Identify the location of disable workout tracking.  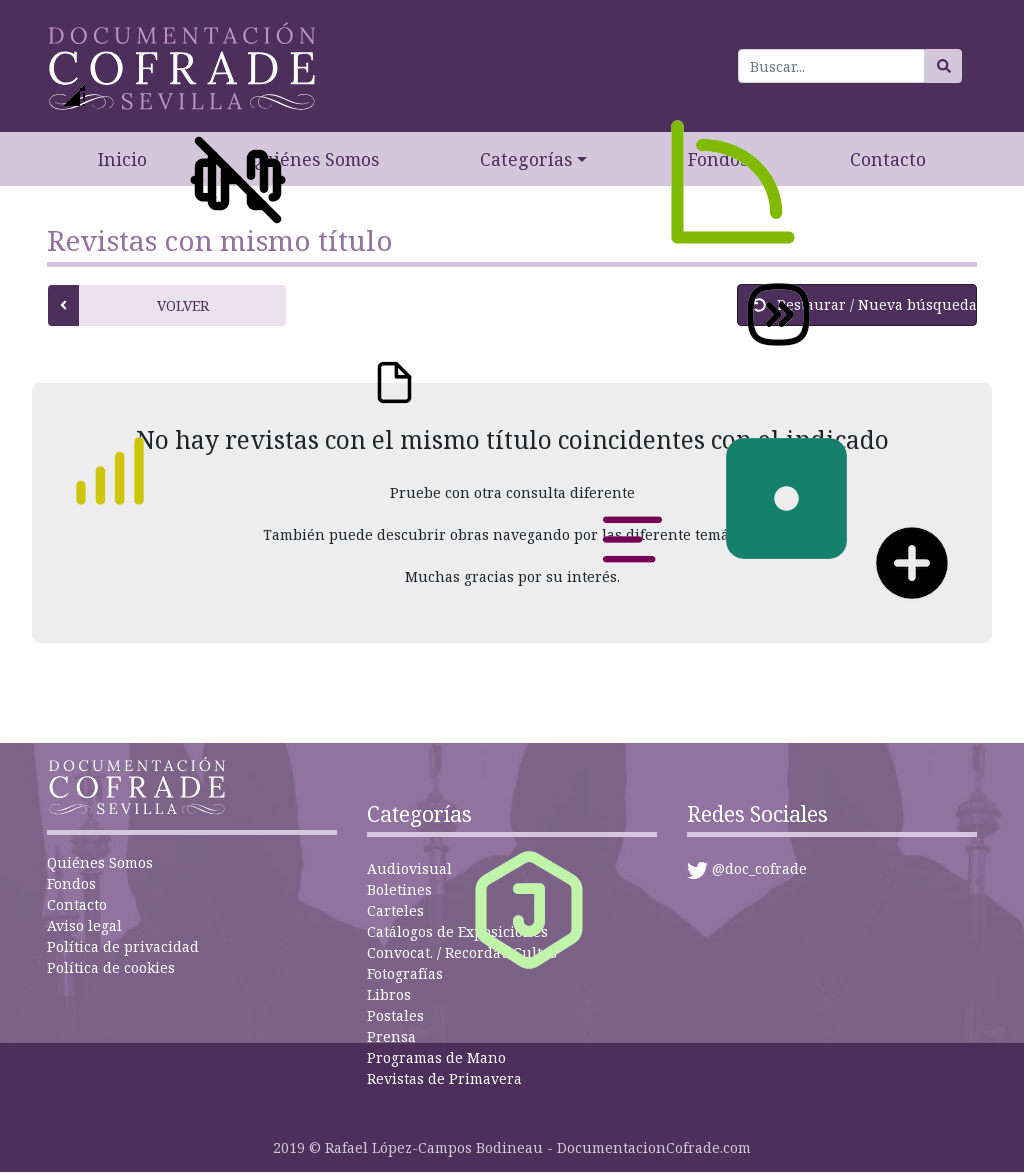
(238, 180).